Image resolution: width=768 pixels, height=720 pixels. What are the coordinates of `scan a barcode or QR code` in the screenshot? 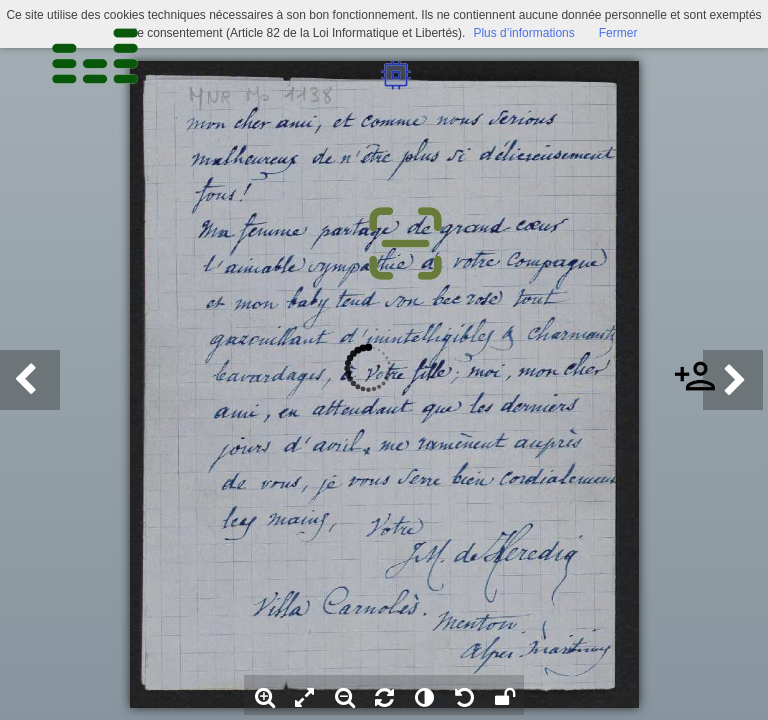 It's located at (405, 243).